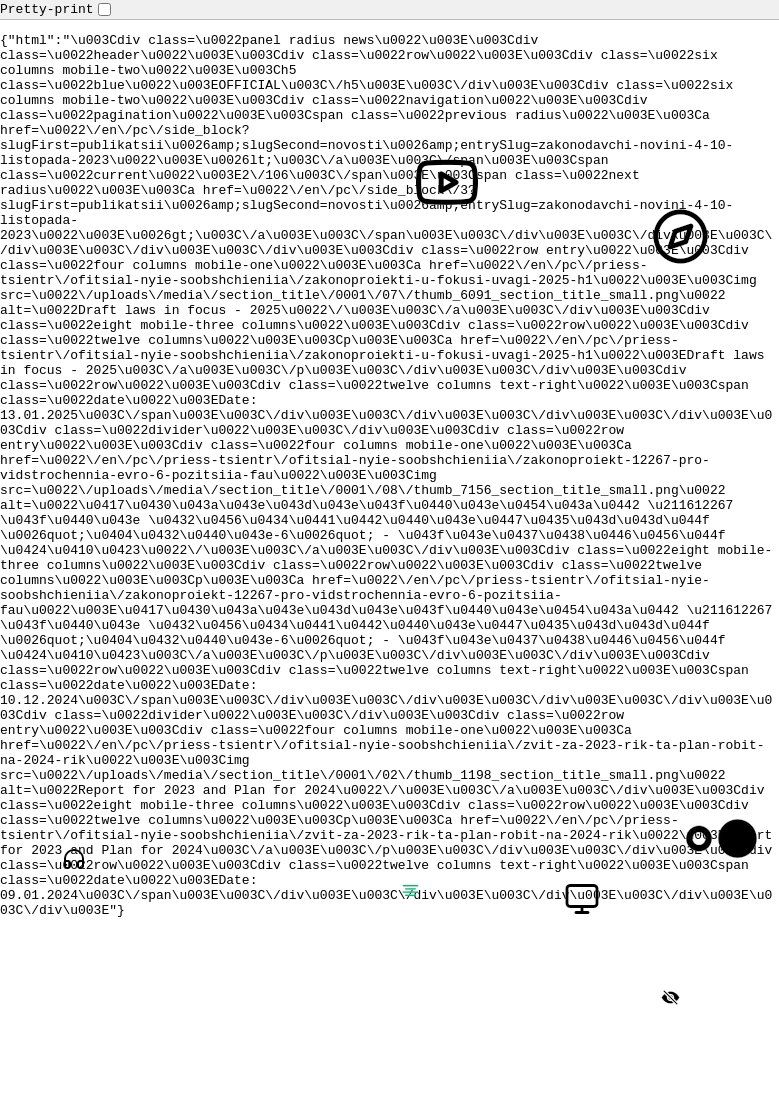 The image size is (779, 1108). Describe the element at coordinates (410, 890) in the screenshot. I see `center-align text or content` at that location.